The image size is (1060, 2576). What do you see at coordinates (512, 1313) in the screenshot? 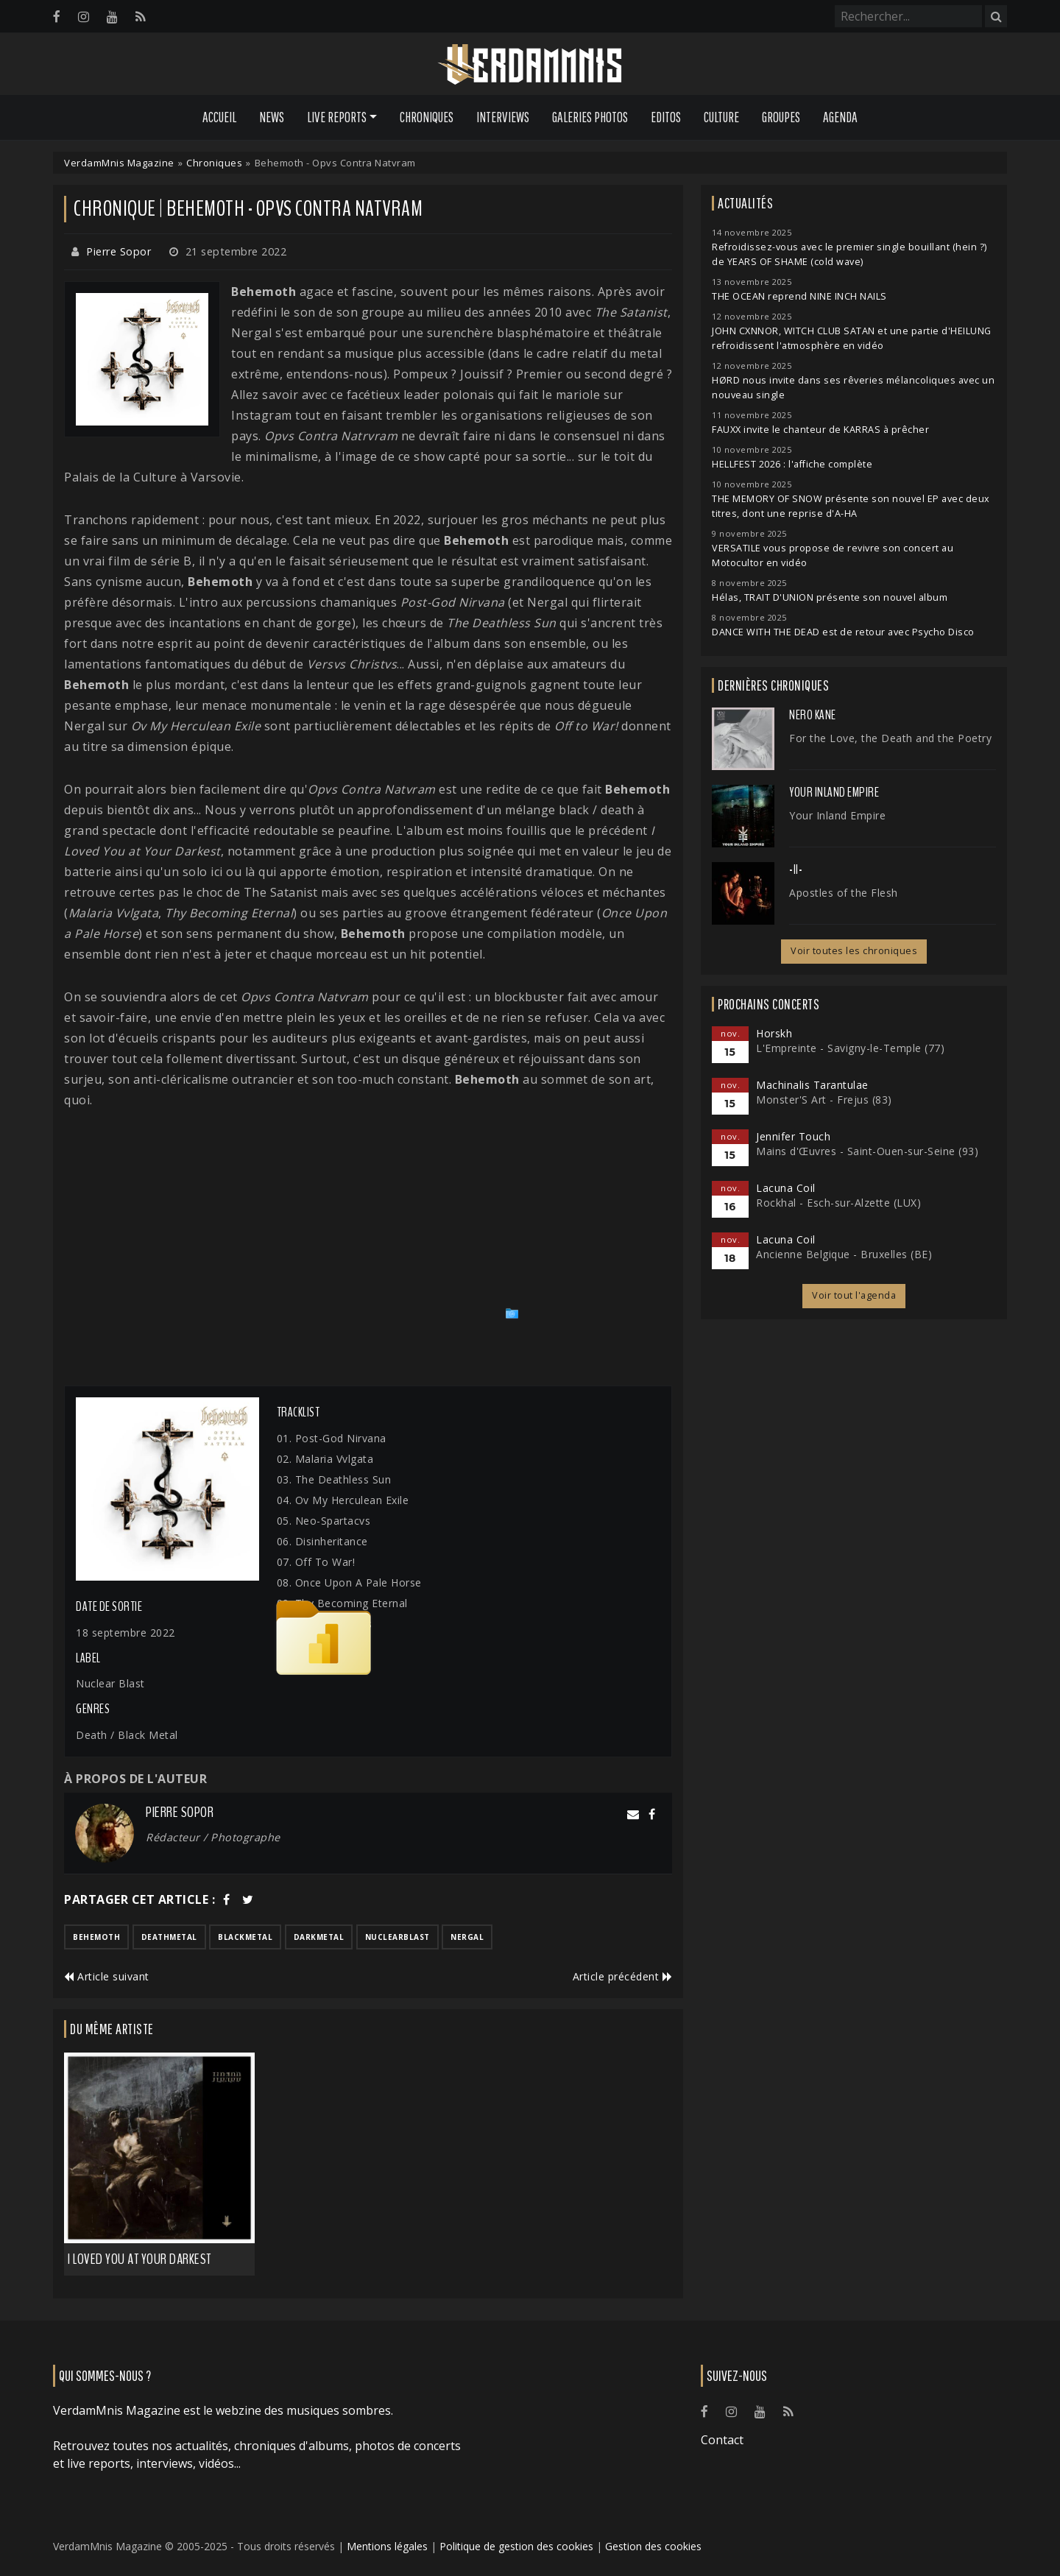
I see `open qbittorrent downloads folder` at bounding box center [512, 1313].